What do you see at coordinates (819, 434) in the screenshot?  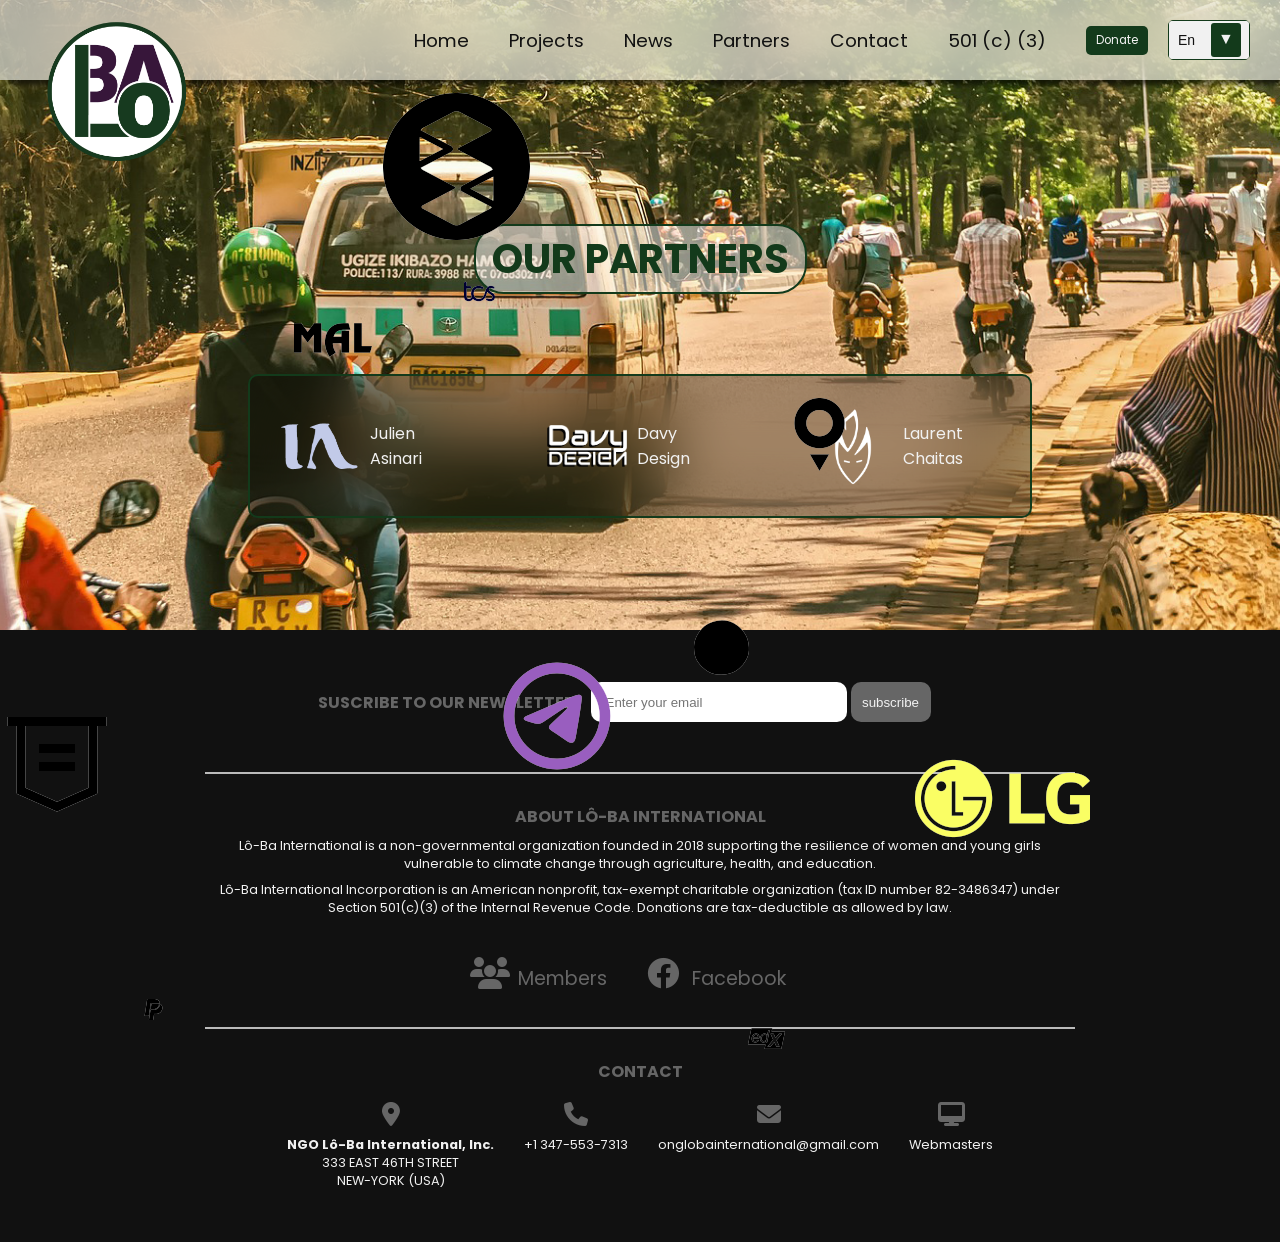 I see `open TomTom navigation app` at bounding box center [819, 434].